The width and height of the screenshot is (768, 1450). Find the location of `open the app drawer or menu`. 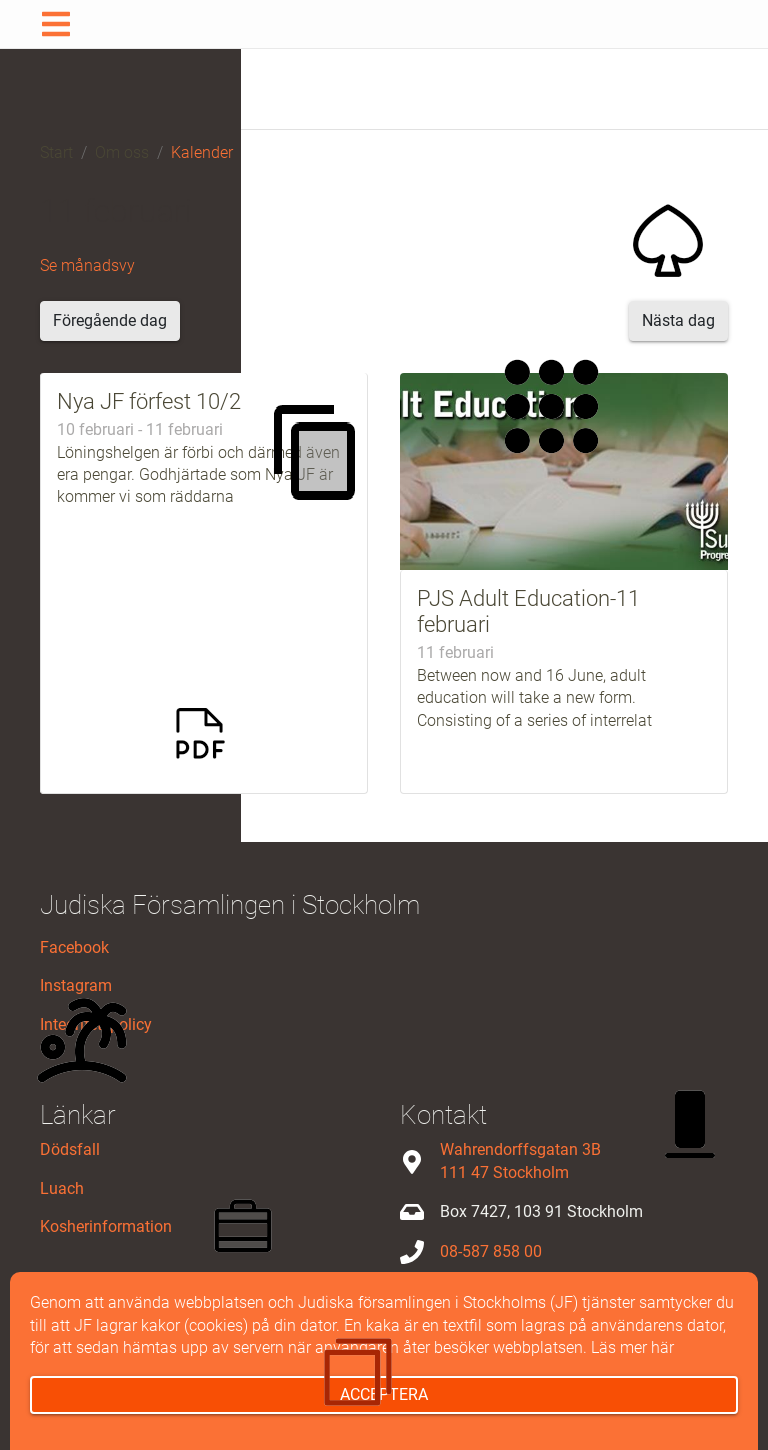

open the app drawer or menu is located at coordinates (551, 406).